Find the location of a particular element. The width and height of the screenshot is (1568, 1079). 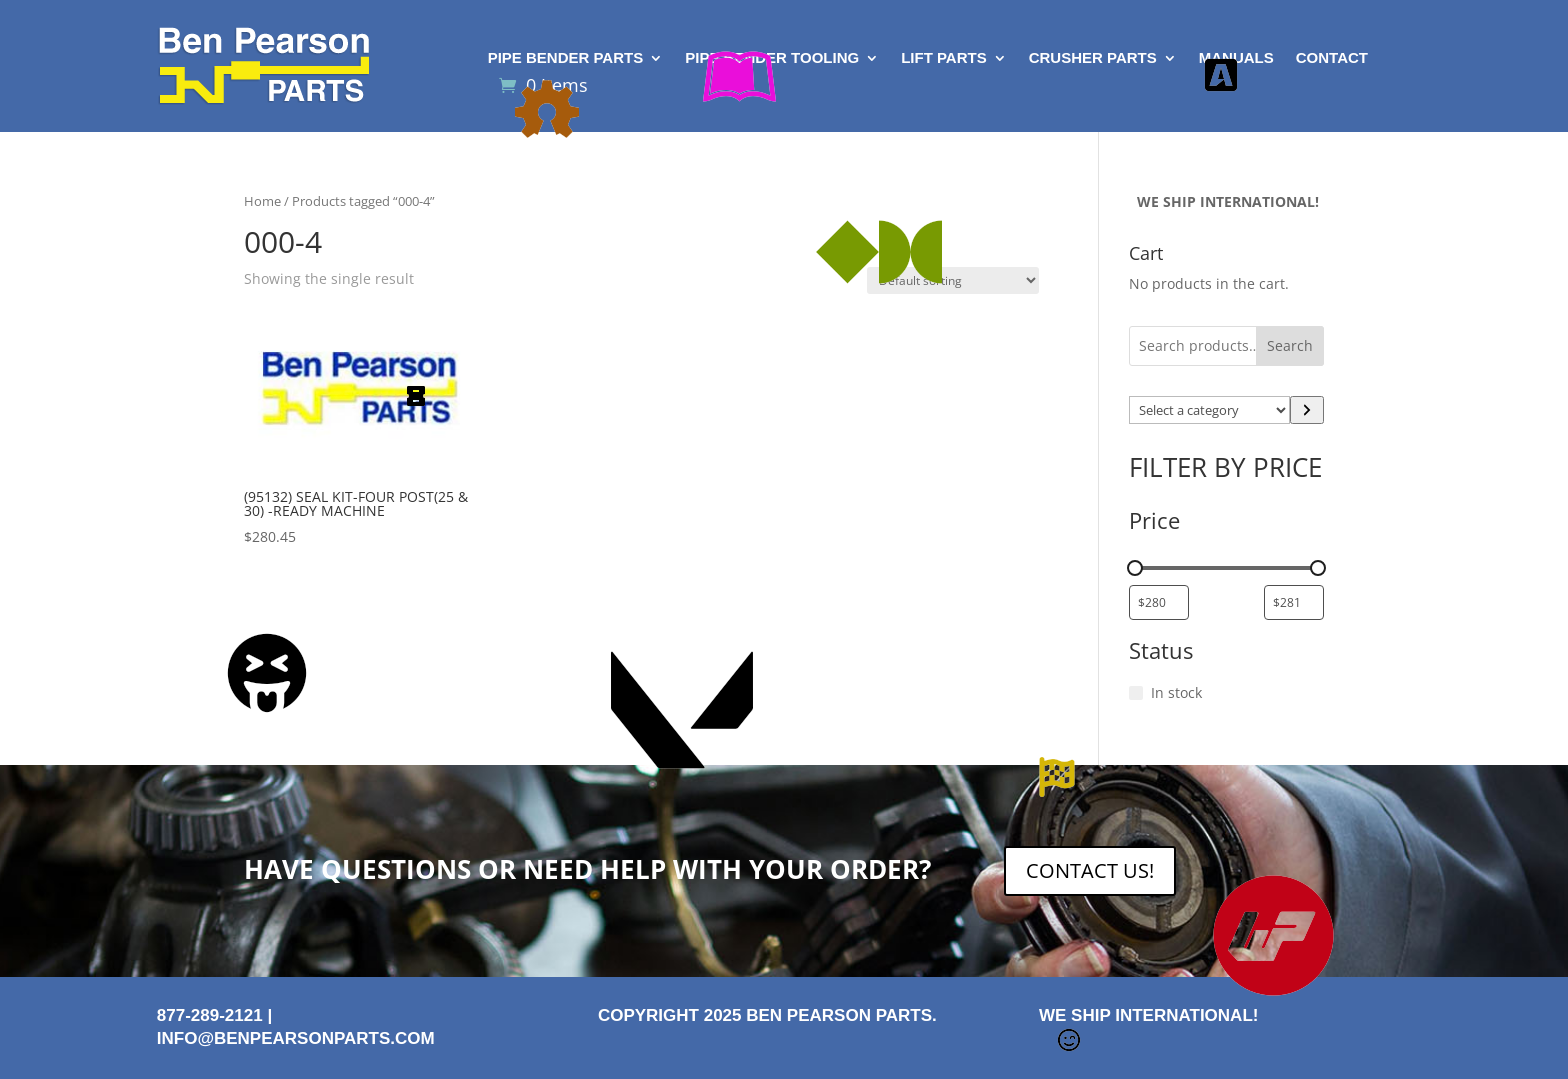

insert a winking emoji or emoticon is located at coordinates (1069, 1040).